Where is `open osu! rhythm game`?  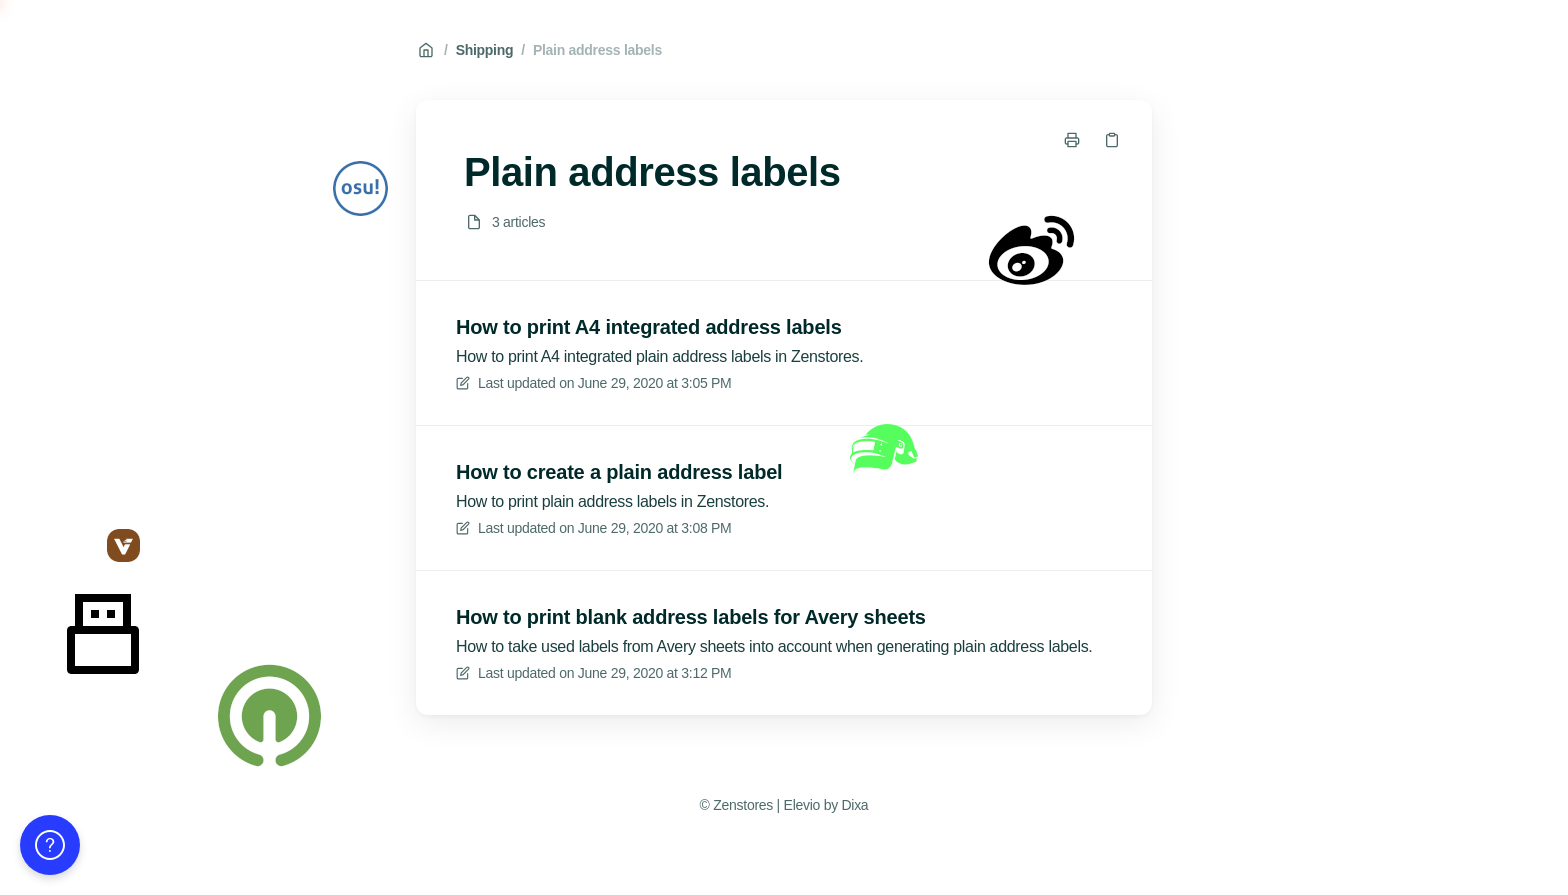 open osu! rhythm game is located at coordinates (360, 188).